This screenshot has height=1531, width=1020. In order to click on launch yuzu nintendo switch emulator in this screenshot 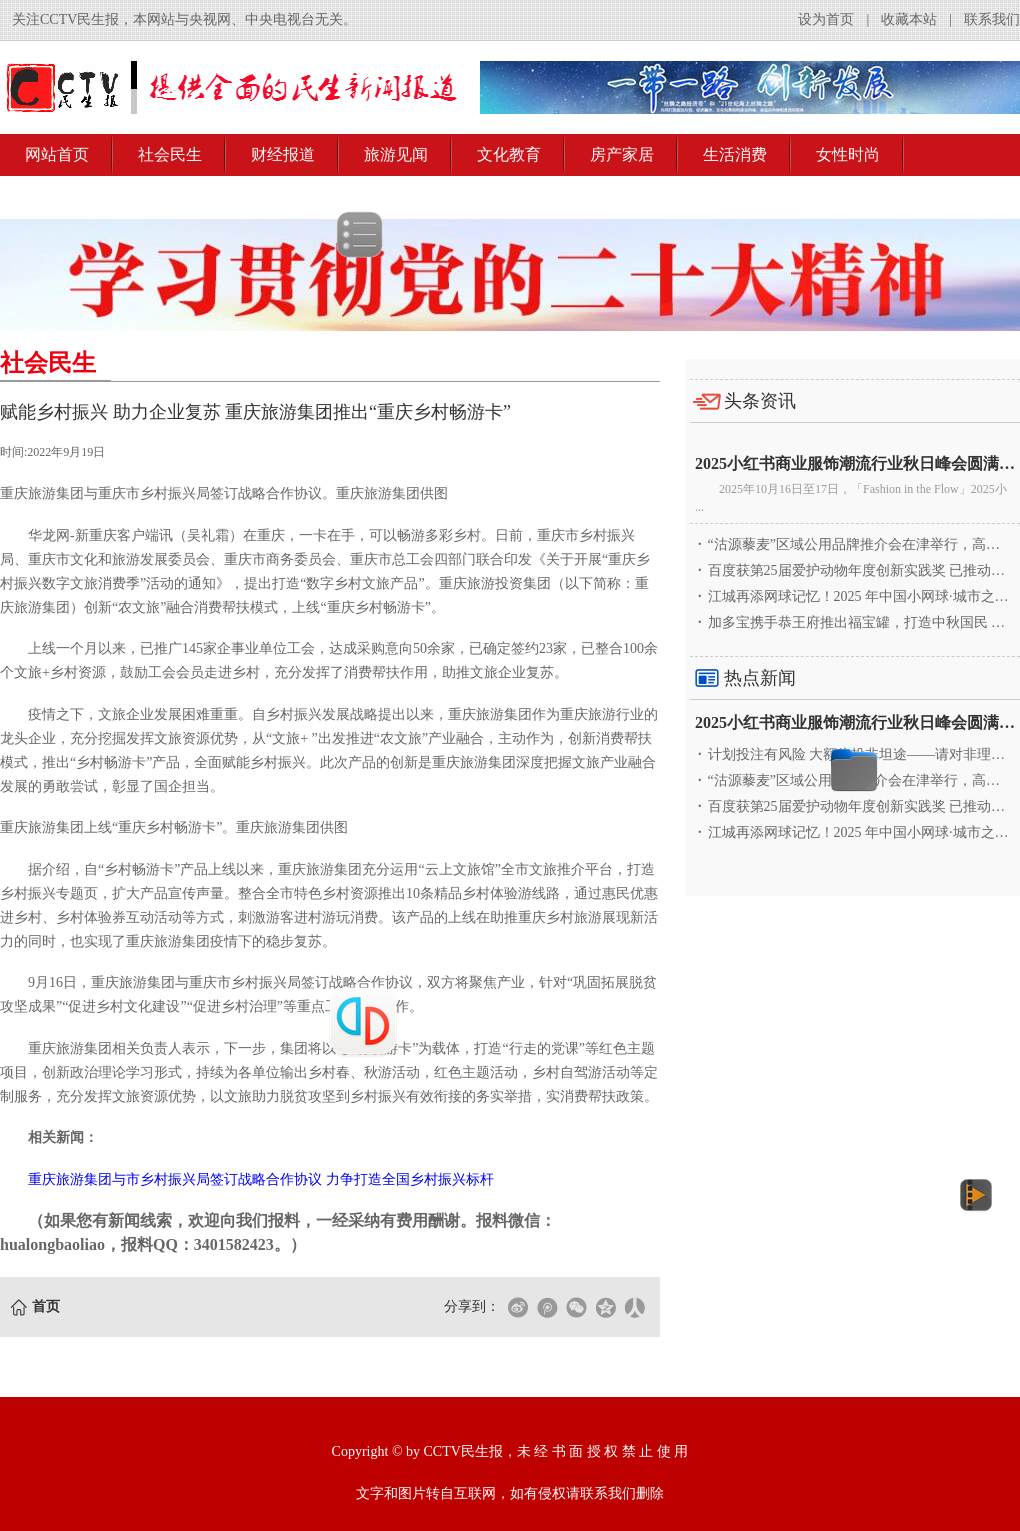, I will do `click(363, 1021)`.